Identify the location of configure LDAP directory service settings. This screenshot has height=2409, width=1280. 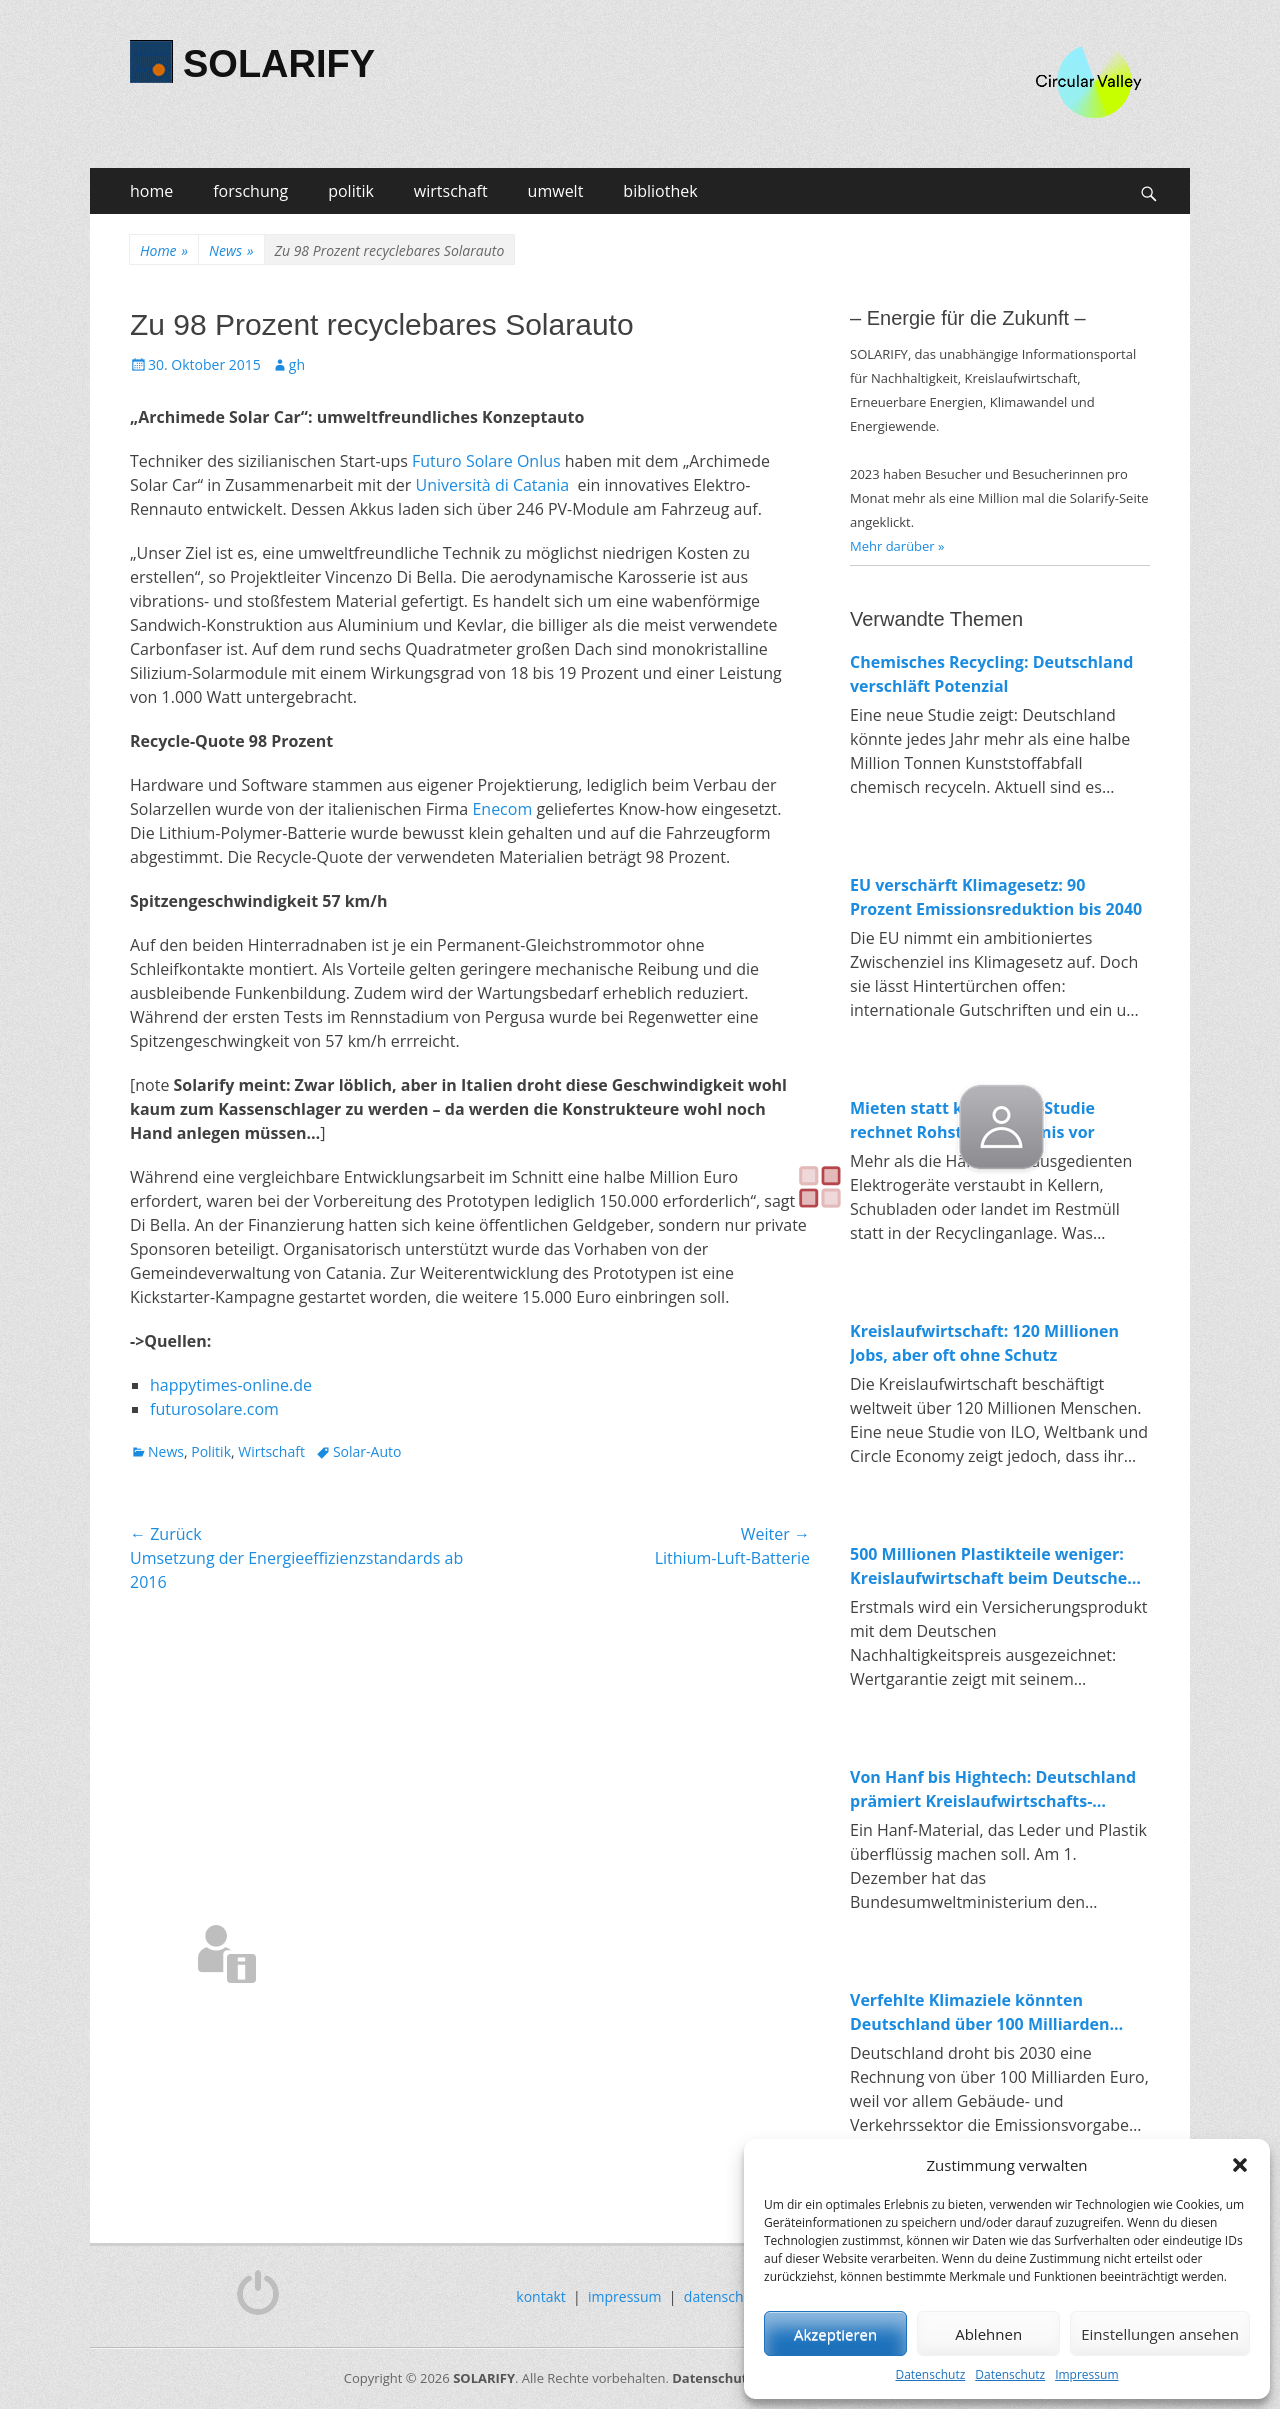
(1001, 1128).